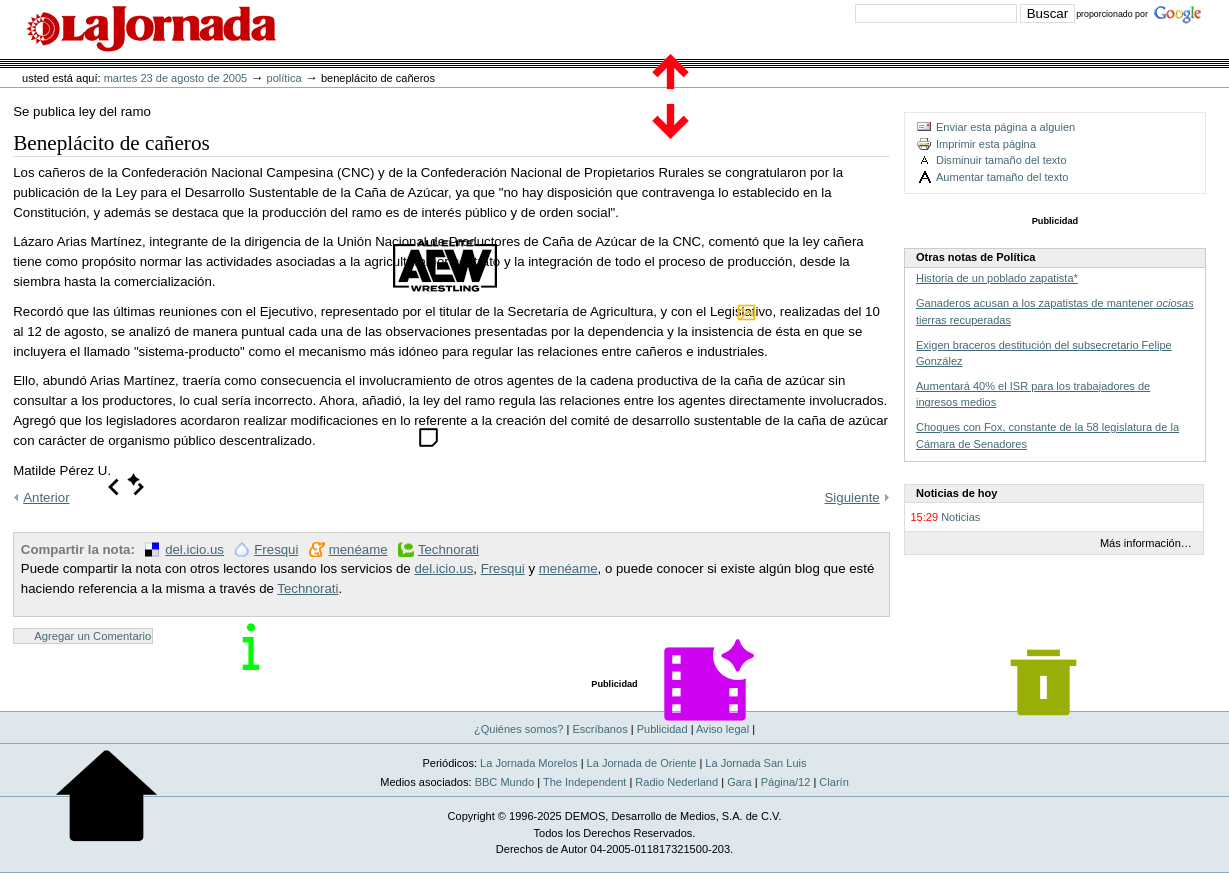 The width and height of the screenshot is (1229, 884). I want to click on visit the All Elite Wrestling website, so click(445, 266).